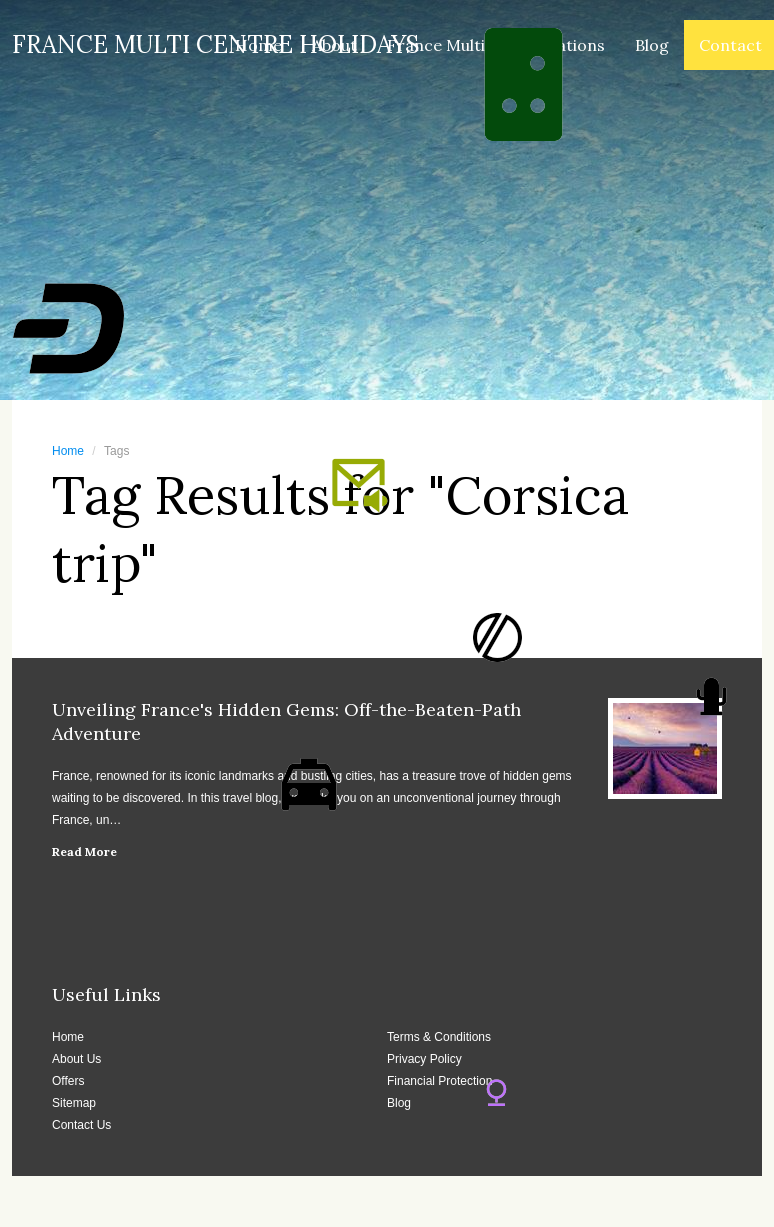 The height and width of the screenshot is (1227, 774). What do you see at coordinates (497, 637) in the screenshot?
I see `odin programming language logo` at bounding box center [497, 637].